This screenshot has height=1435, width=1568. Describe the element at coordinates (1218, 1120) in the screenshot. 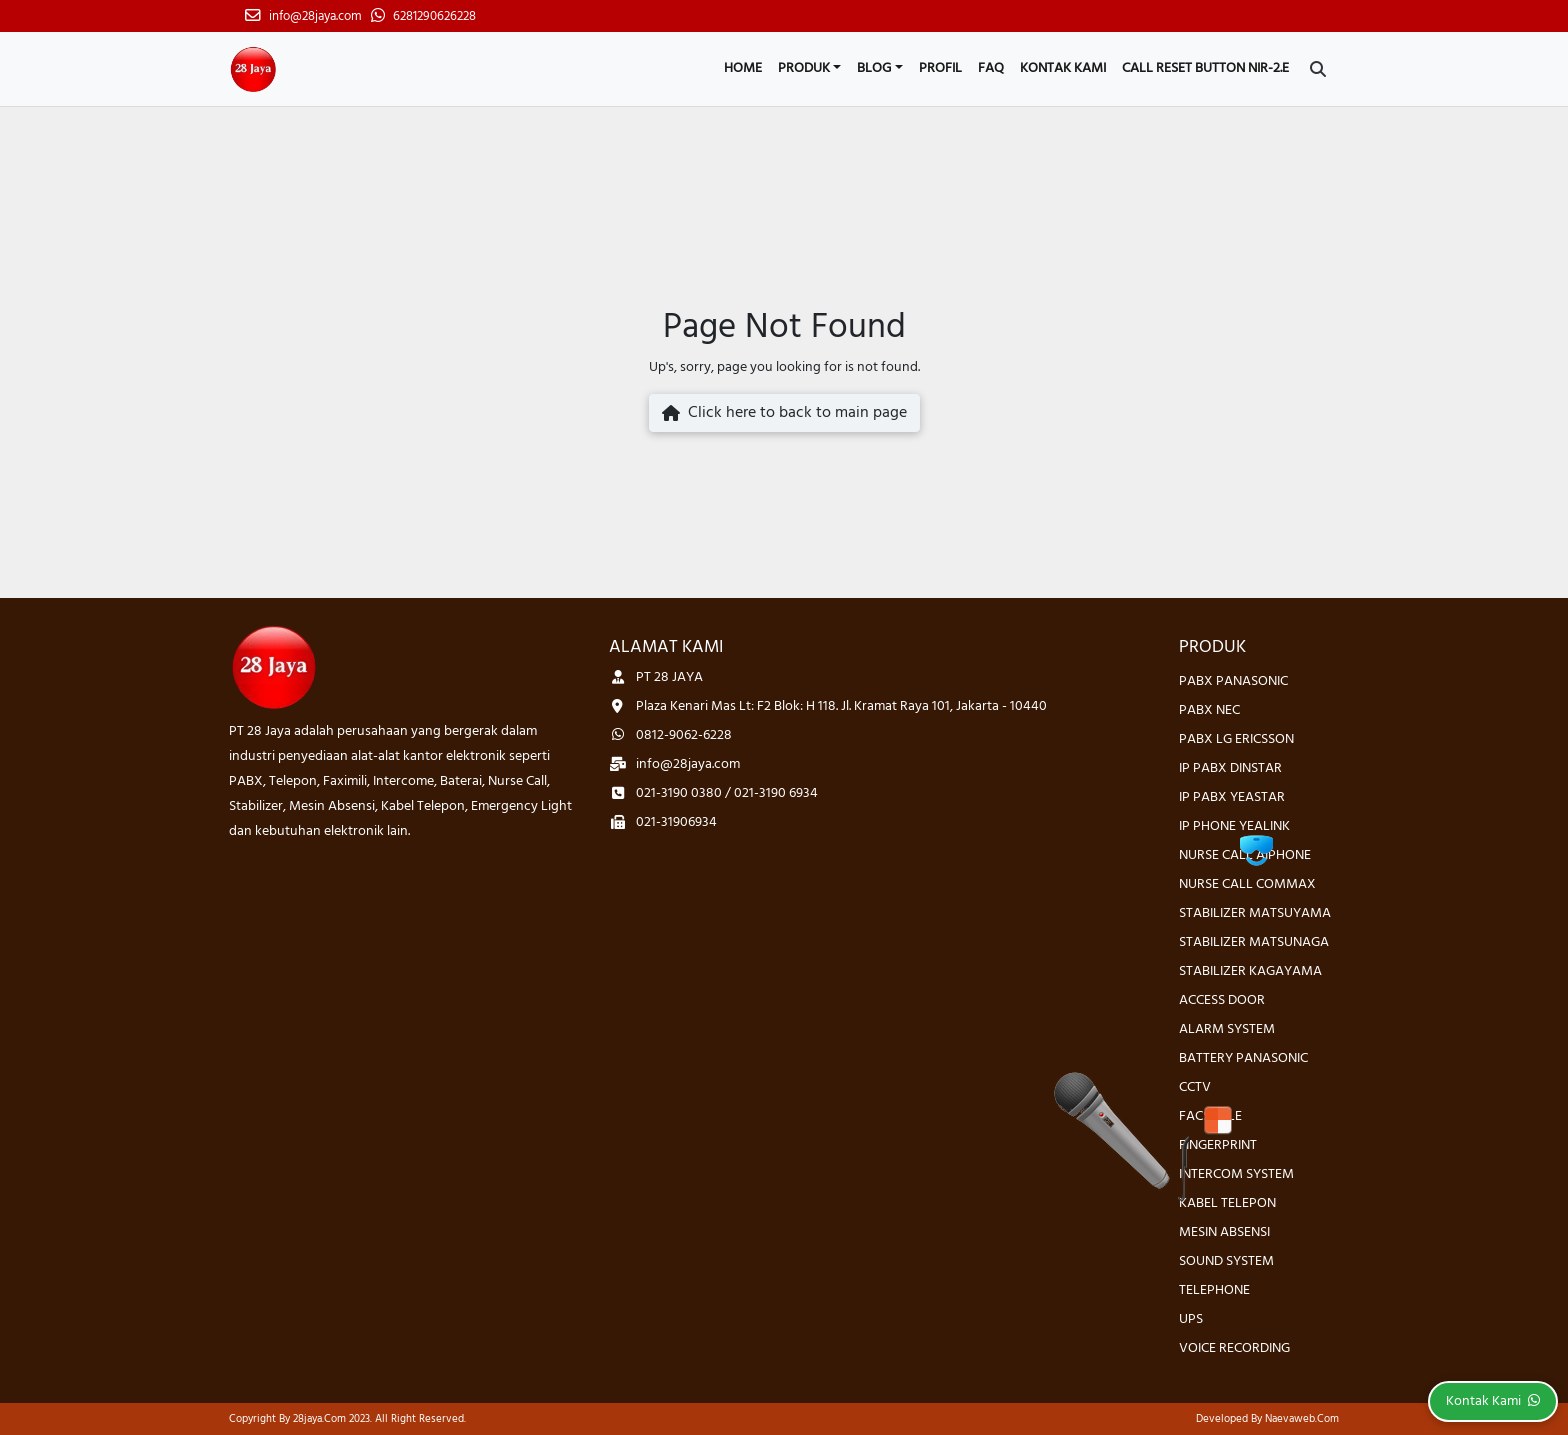

I see `switch to the bottom-right workspace` at that location.